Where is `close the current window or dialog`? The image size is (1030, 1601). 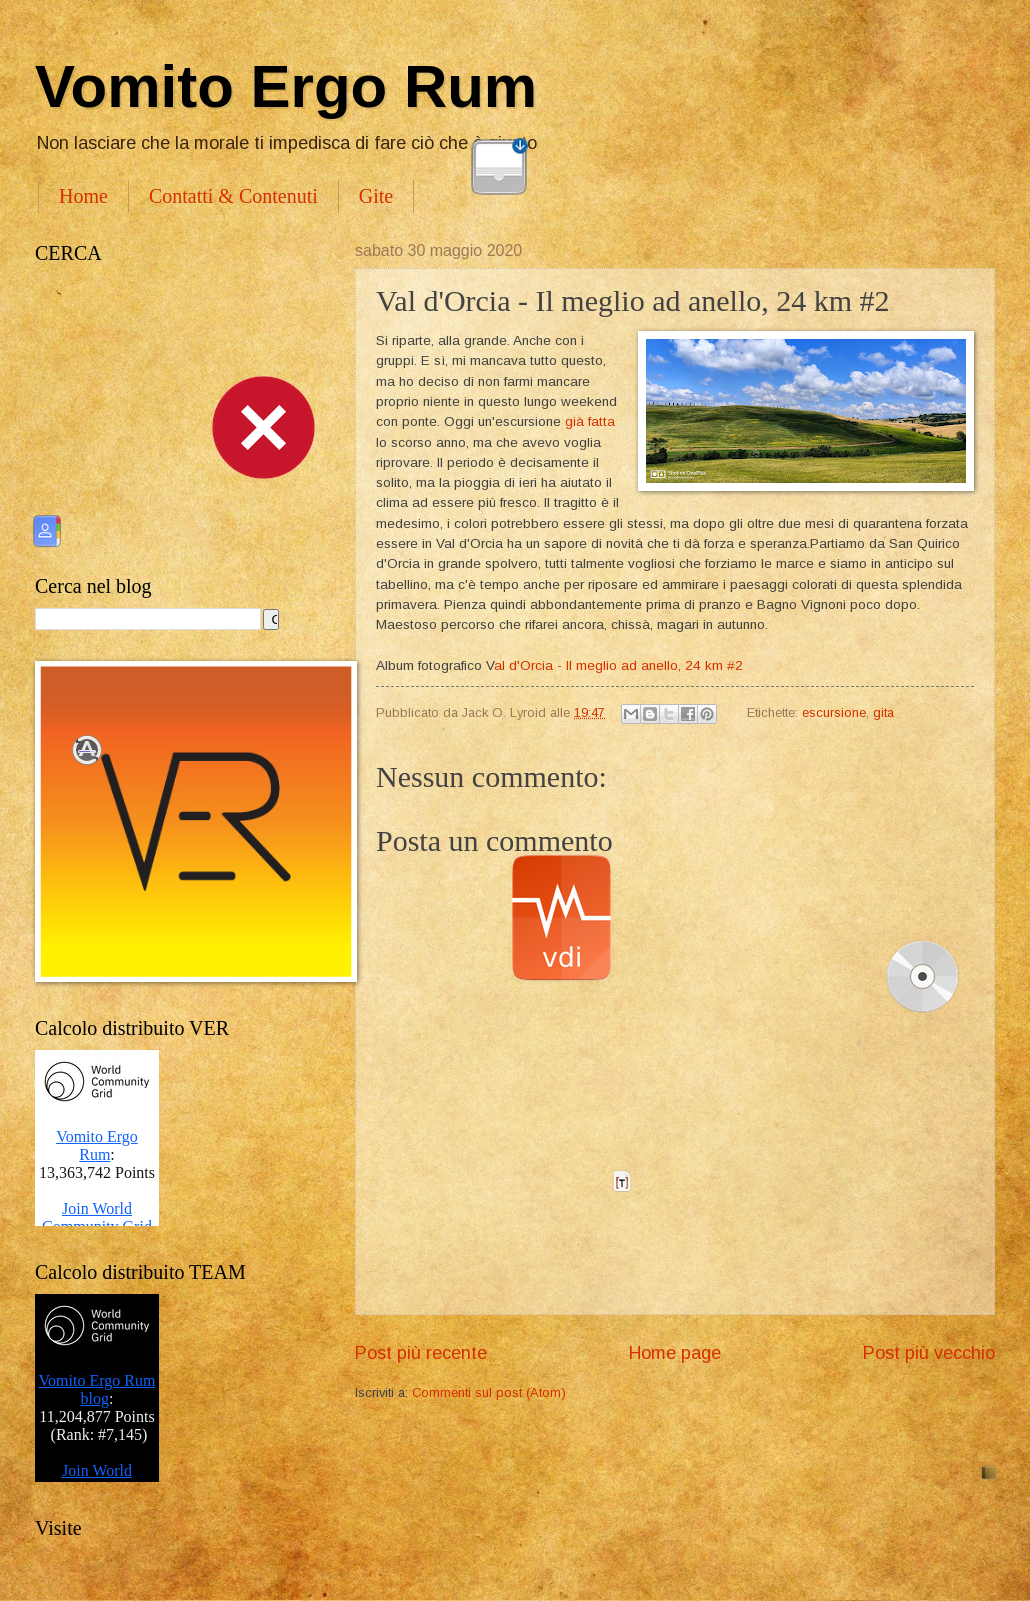
close the current window or dialog is located at coordinates (263, 427).